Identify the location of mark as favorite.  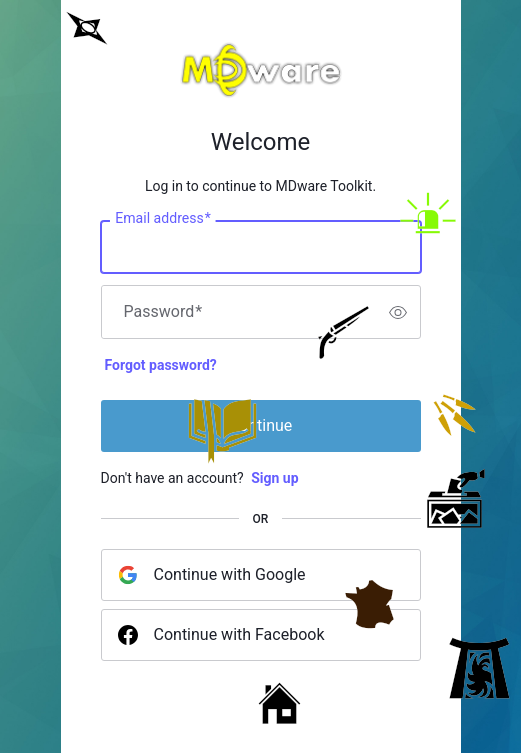
(87, 28).